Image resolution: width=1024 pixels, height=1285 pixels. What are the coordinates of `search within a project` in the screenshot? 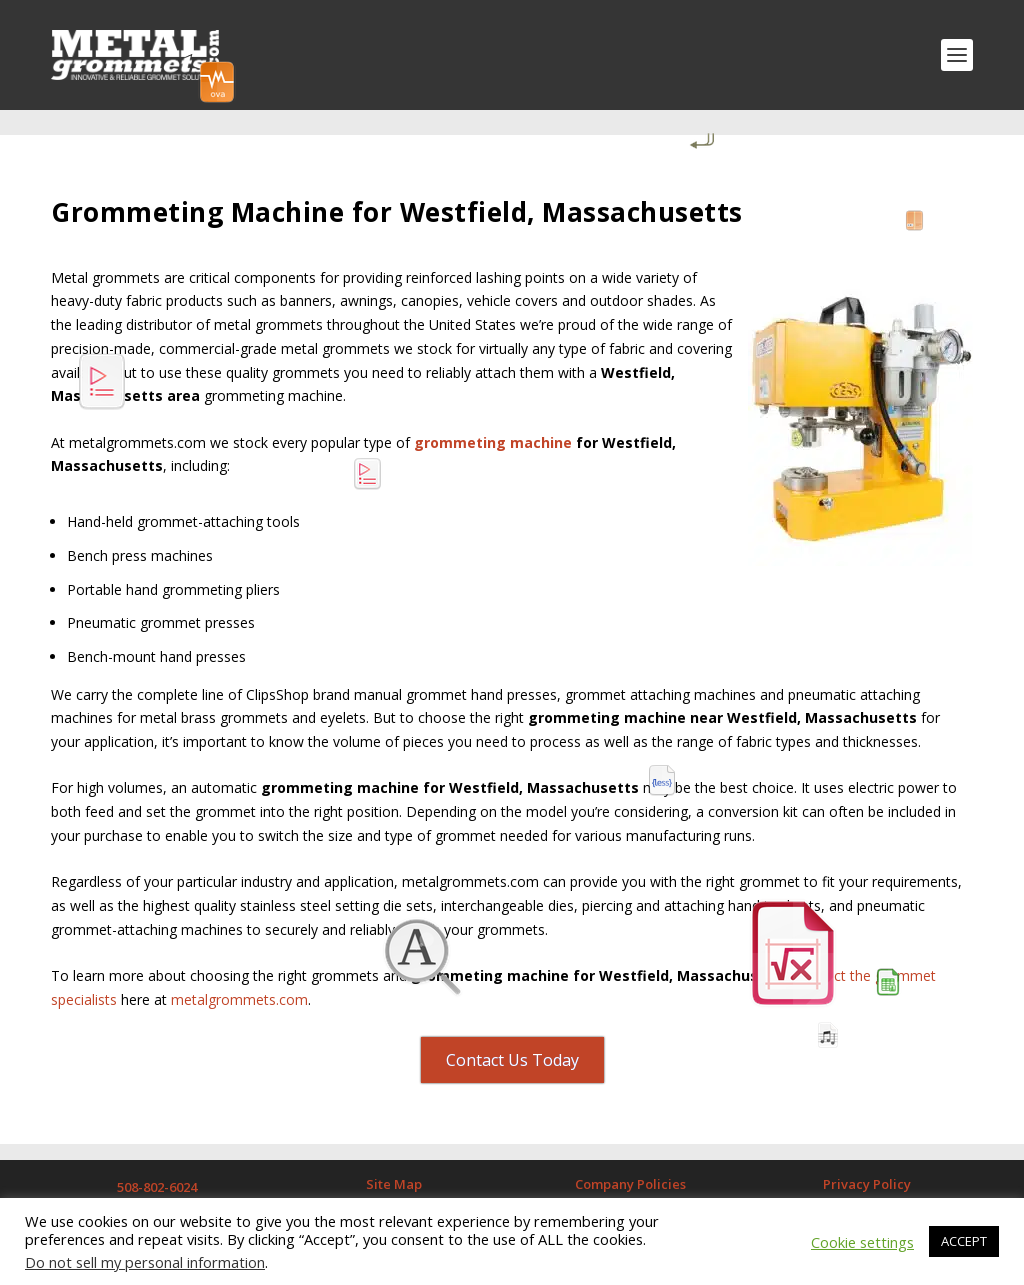 It's located at (422, 956).